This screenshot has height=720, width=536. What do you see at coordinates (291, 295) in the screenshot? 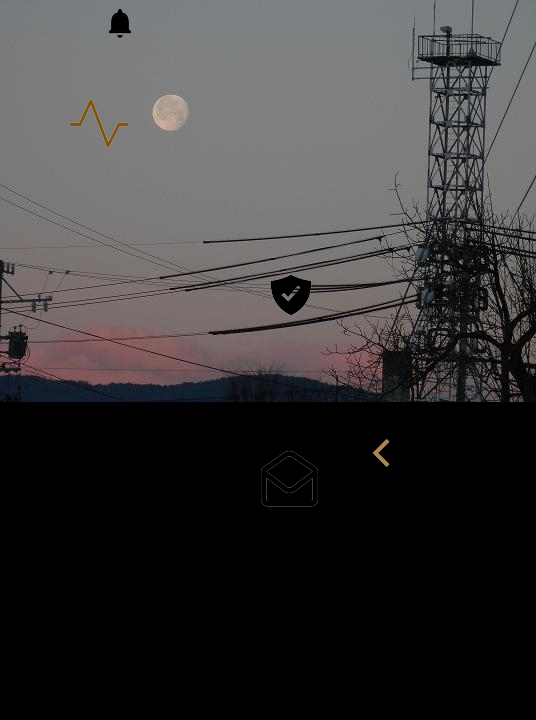
I see `indicates security verification complete` at bounding box center [291, 295].